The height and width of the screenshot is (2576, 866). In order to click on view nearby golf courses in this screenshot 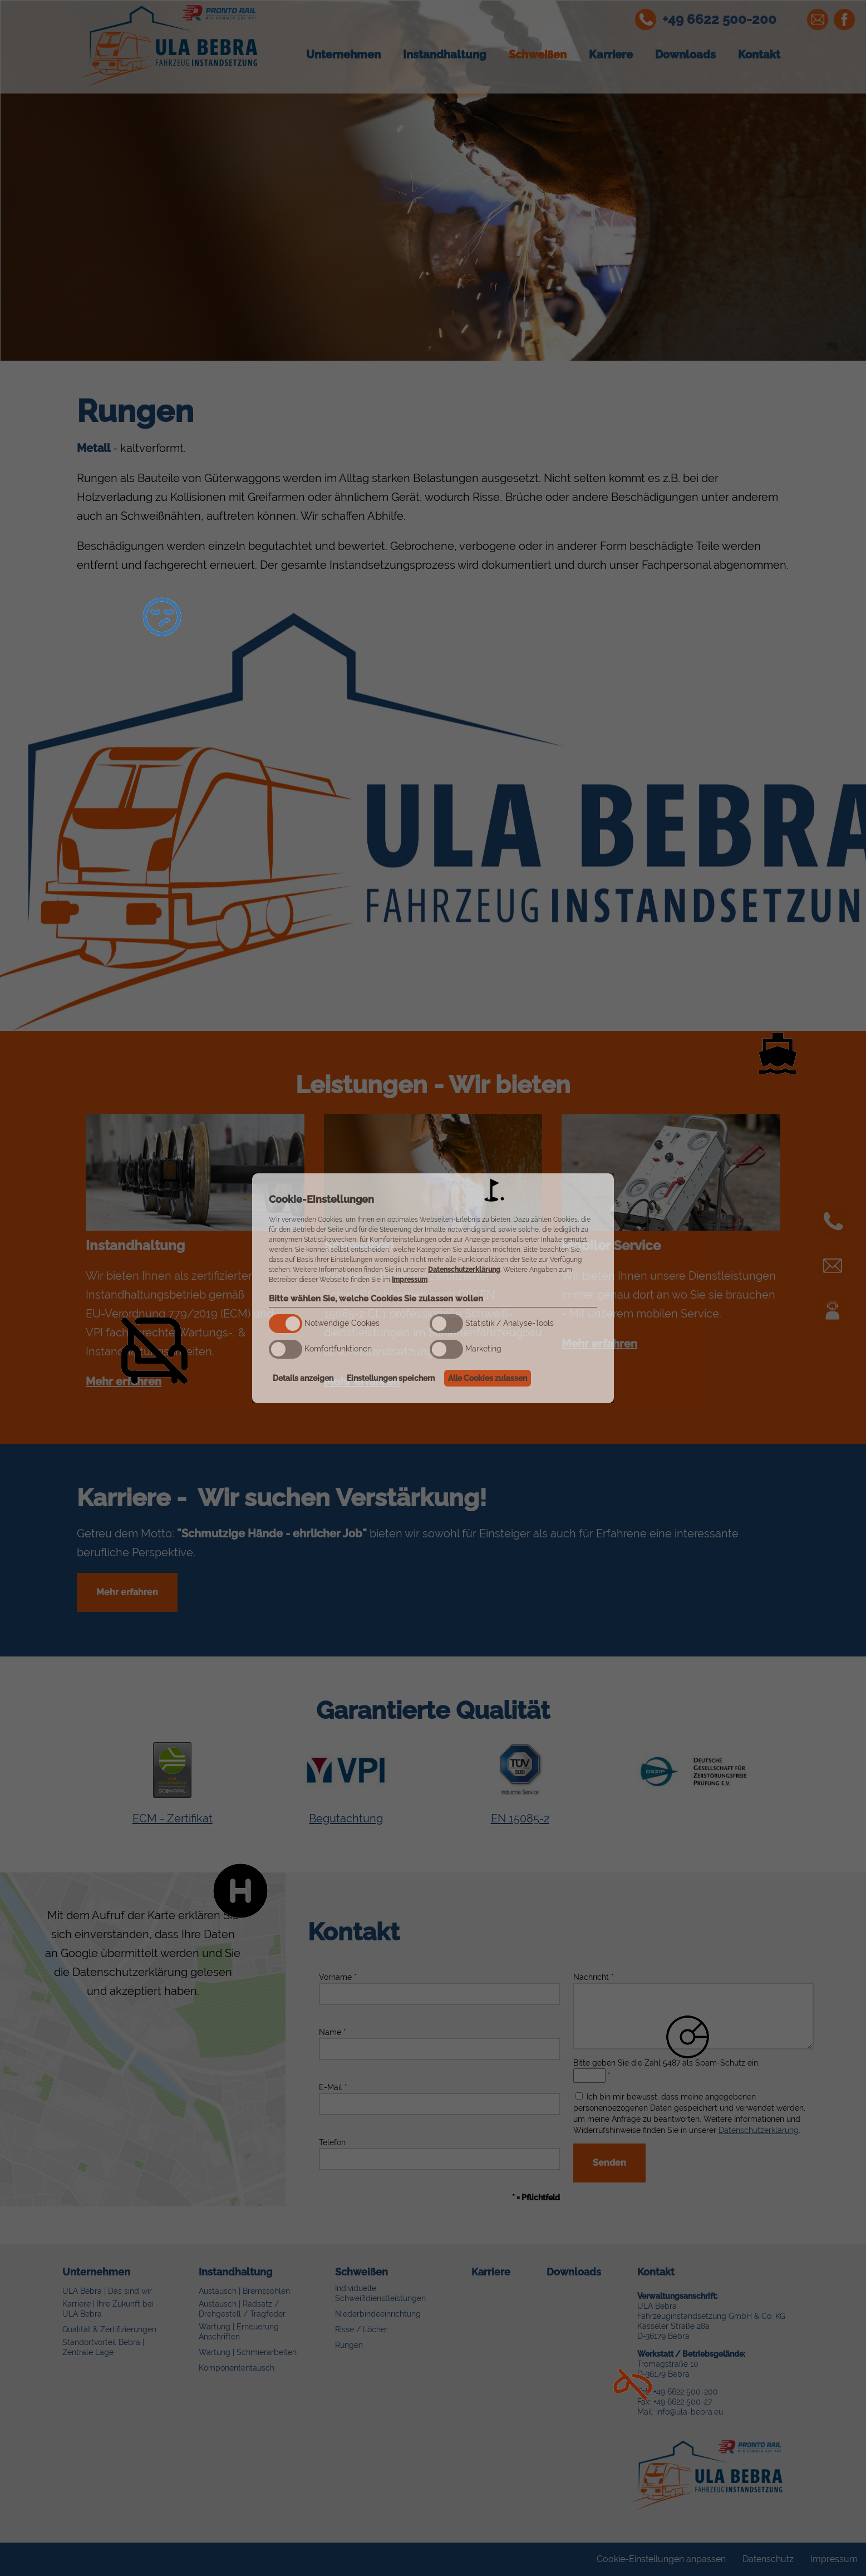, I will do `click(494, 1190)`.